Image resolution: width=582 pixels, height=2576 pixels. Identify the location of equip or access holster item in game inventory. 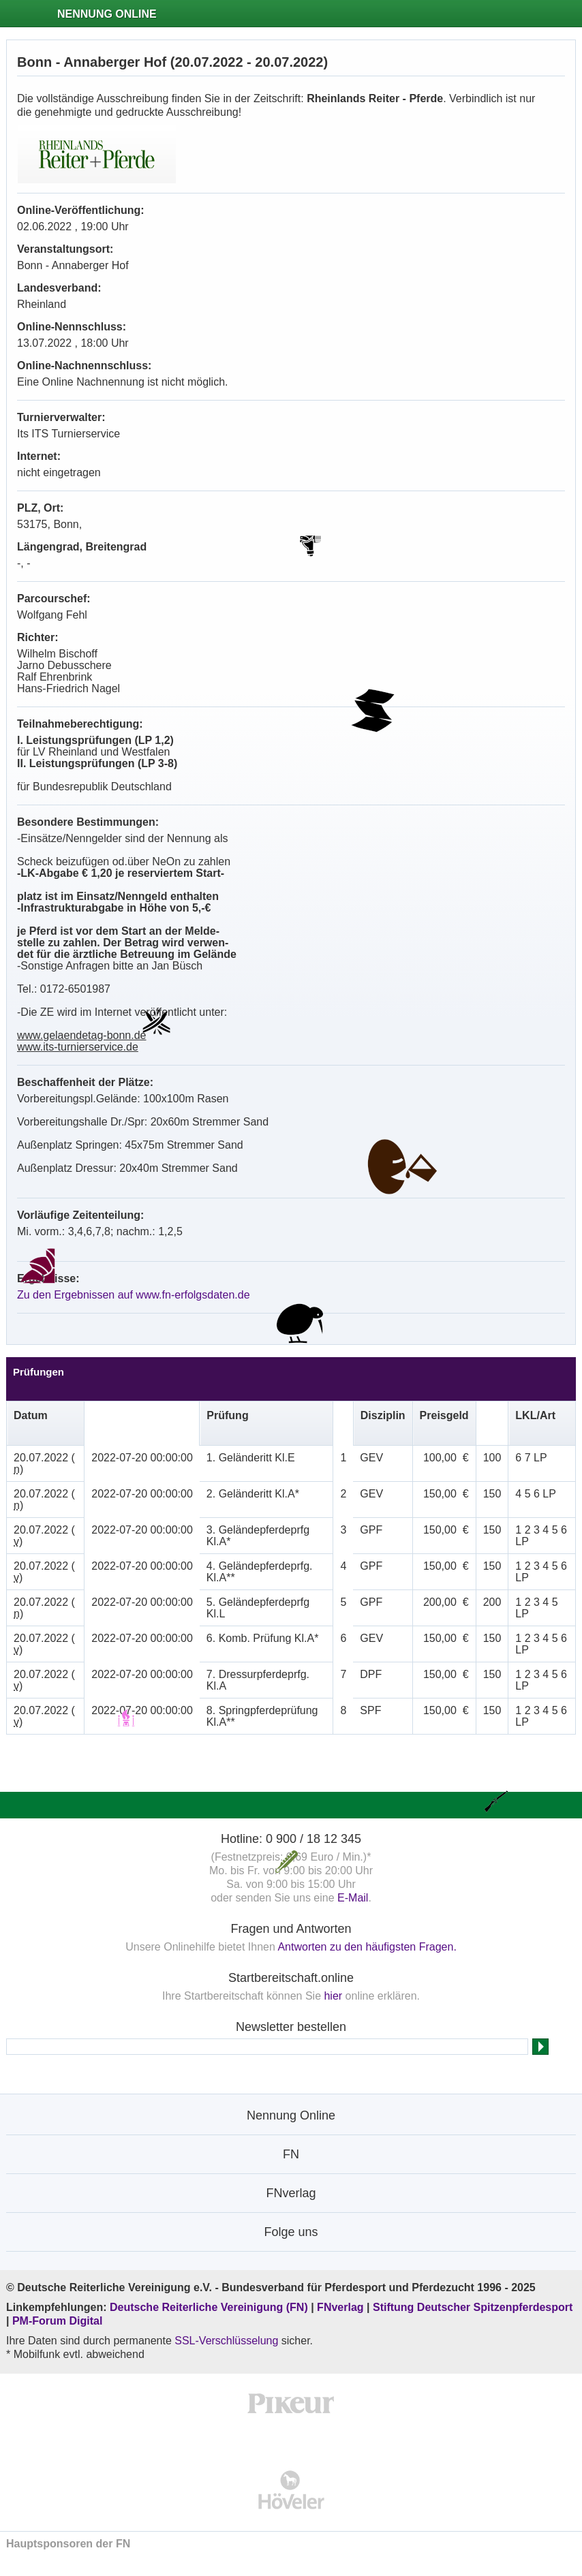
(310, 546).